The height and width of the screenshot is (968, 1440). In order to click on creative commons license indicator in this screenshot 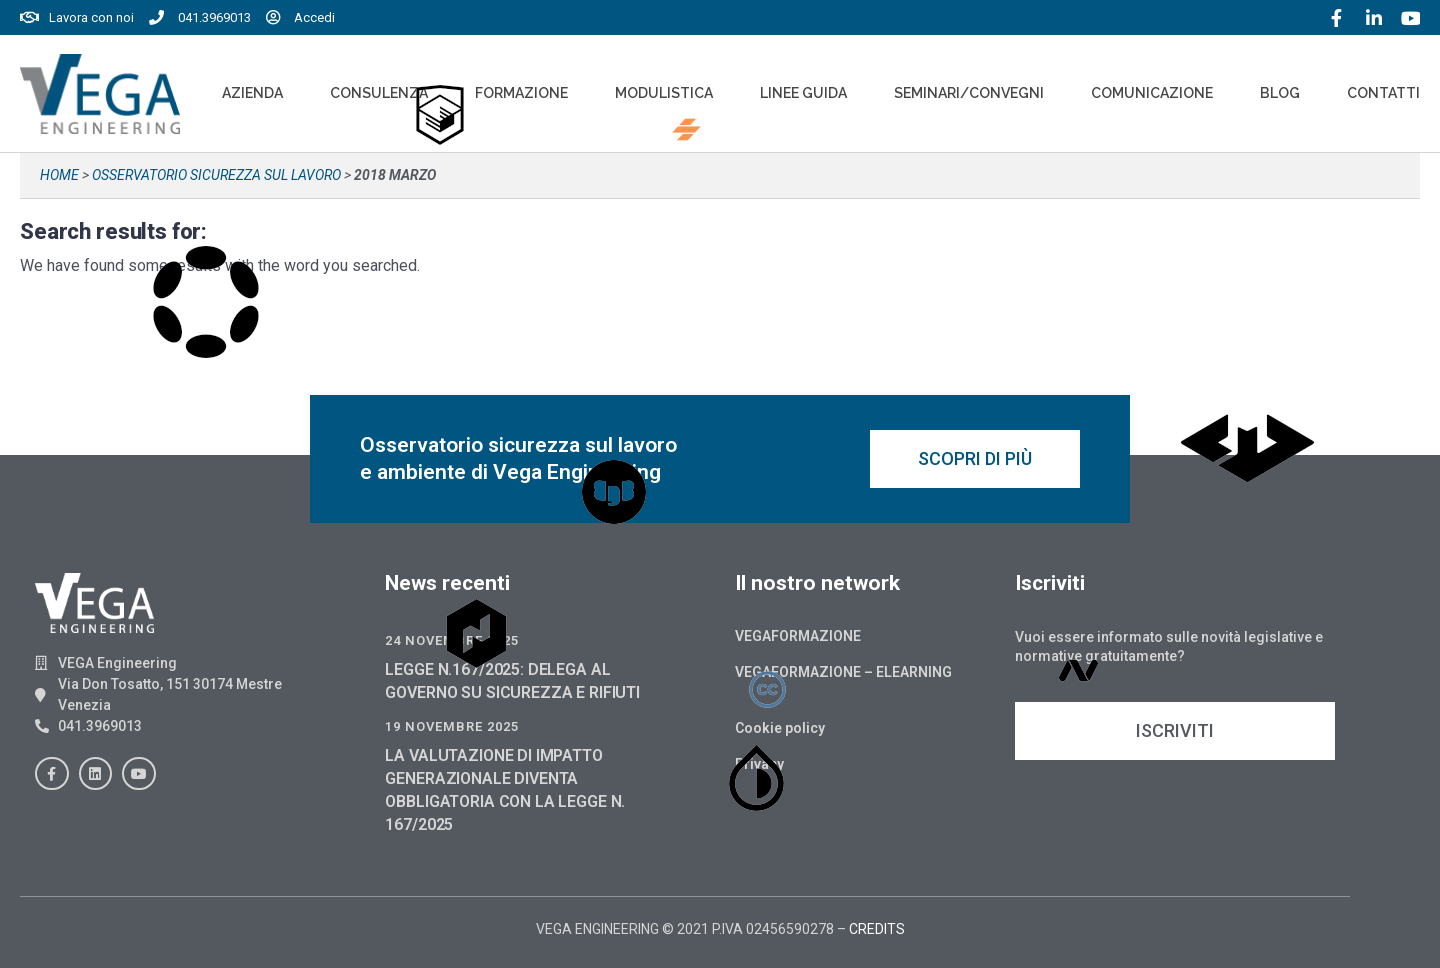, I will do `click(767, 689)`.